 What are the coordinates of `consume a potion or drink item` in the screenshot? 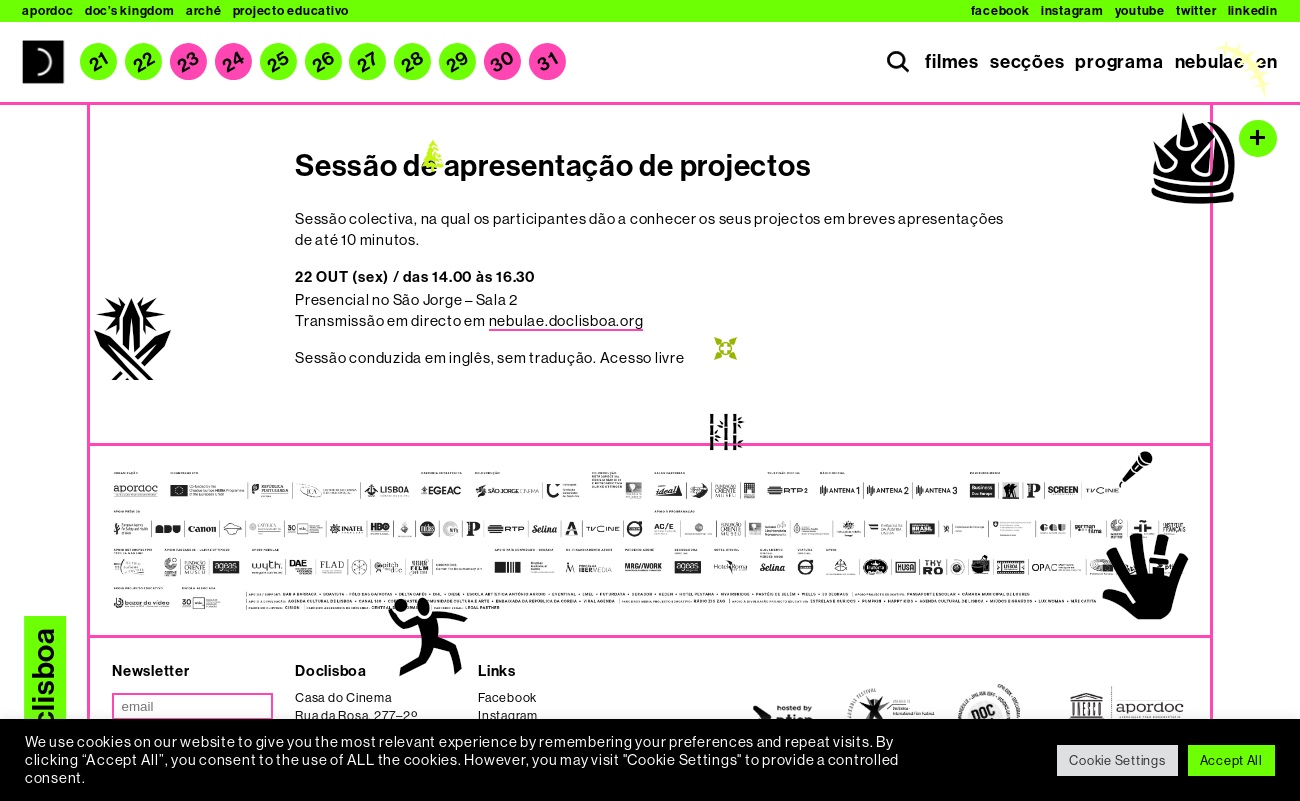 It's located at (980, 564).